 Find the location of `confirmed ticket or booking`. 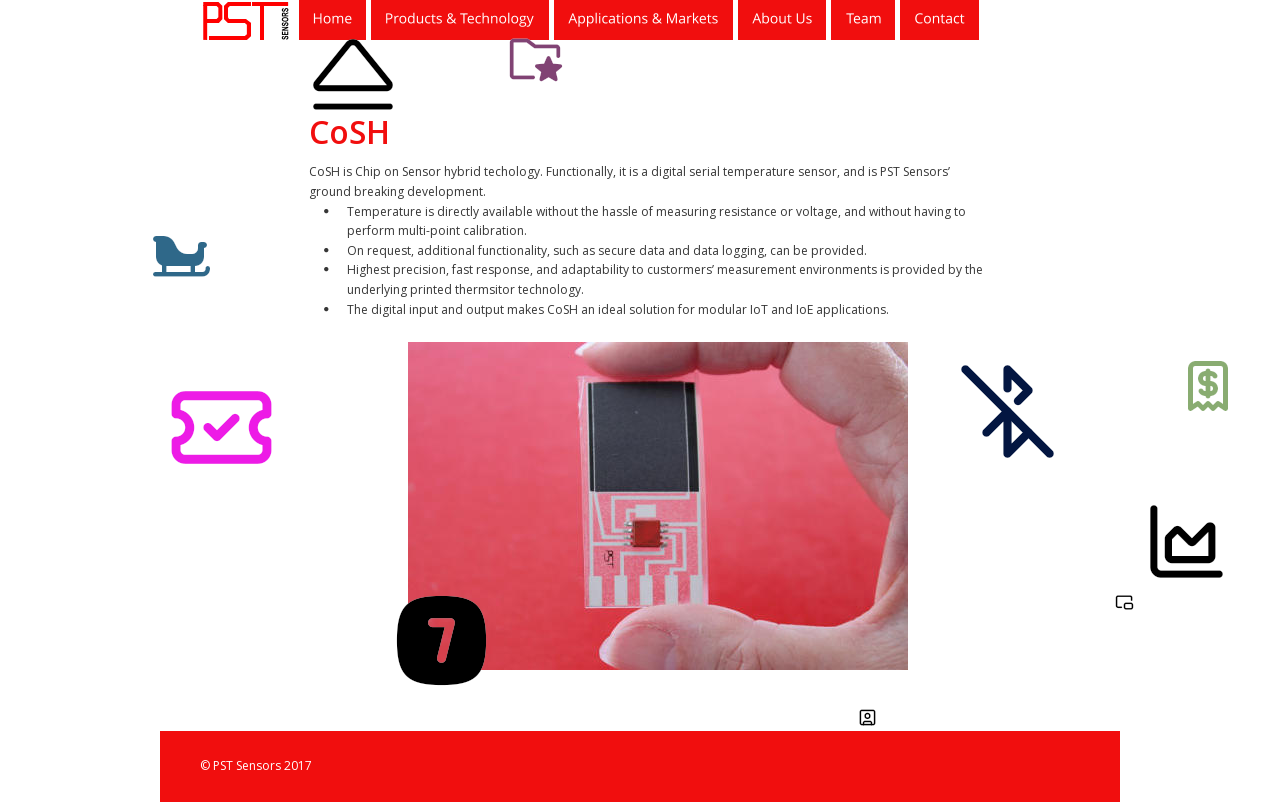

confirmed ticket or booking is located at coordinates (221, 427).